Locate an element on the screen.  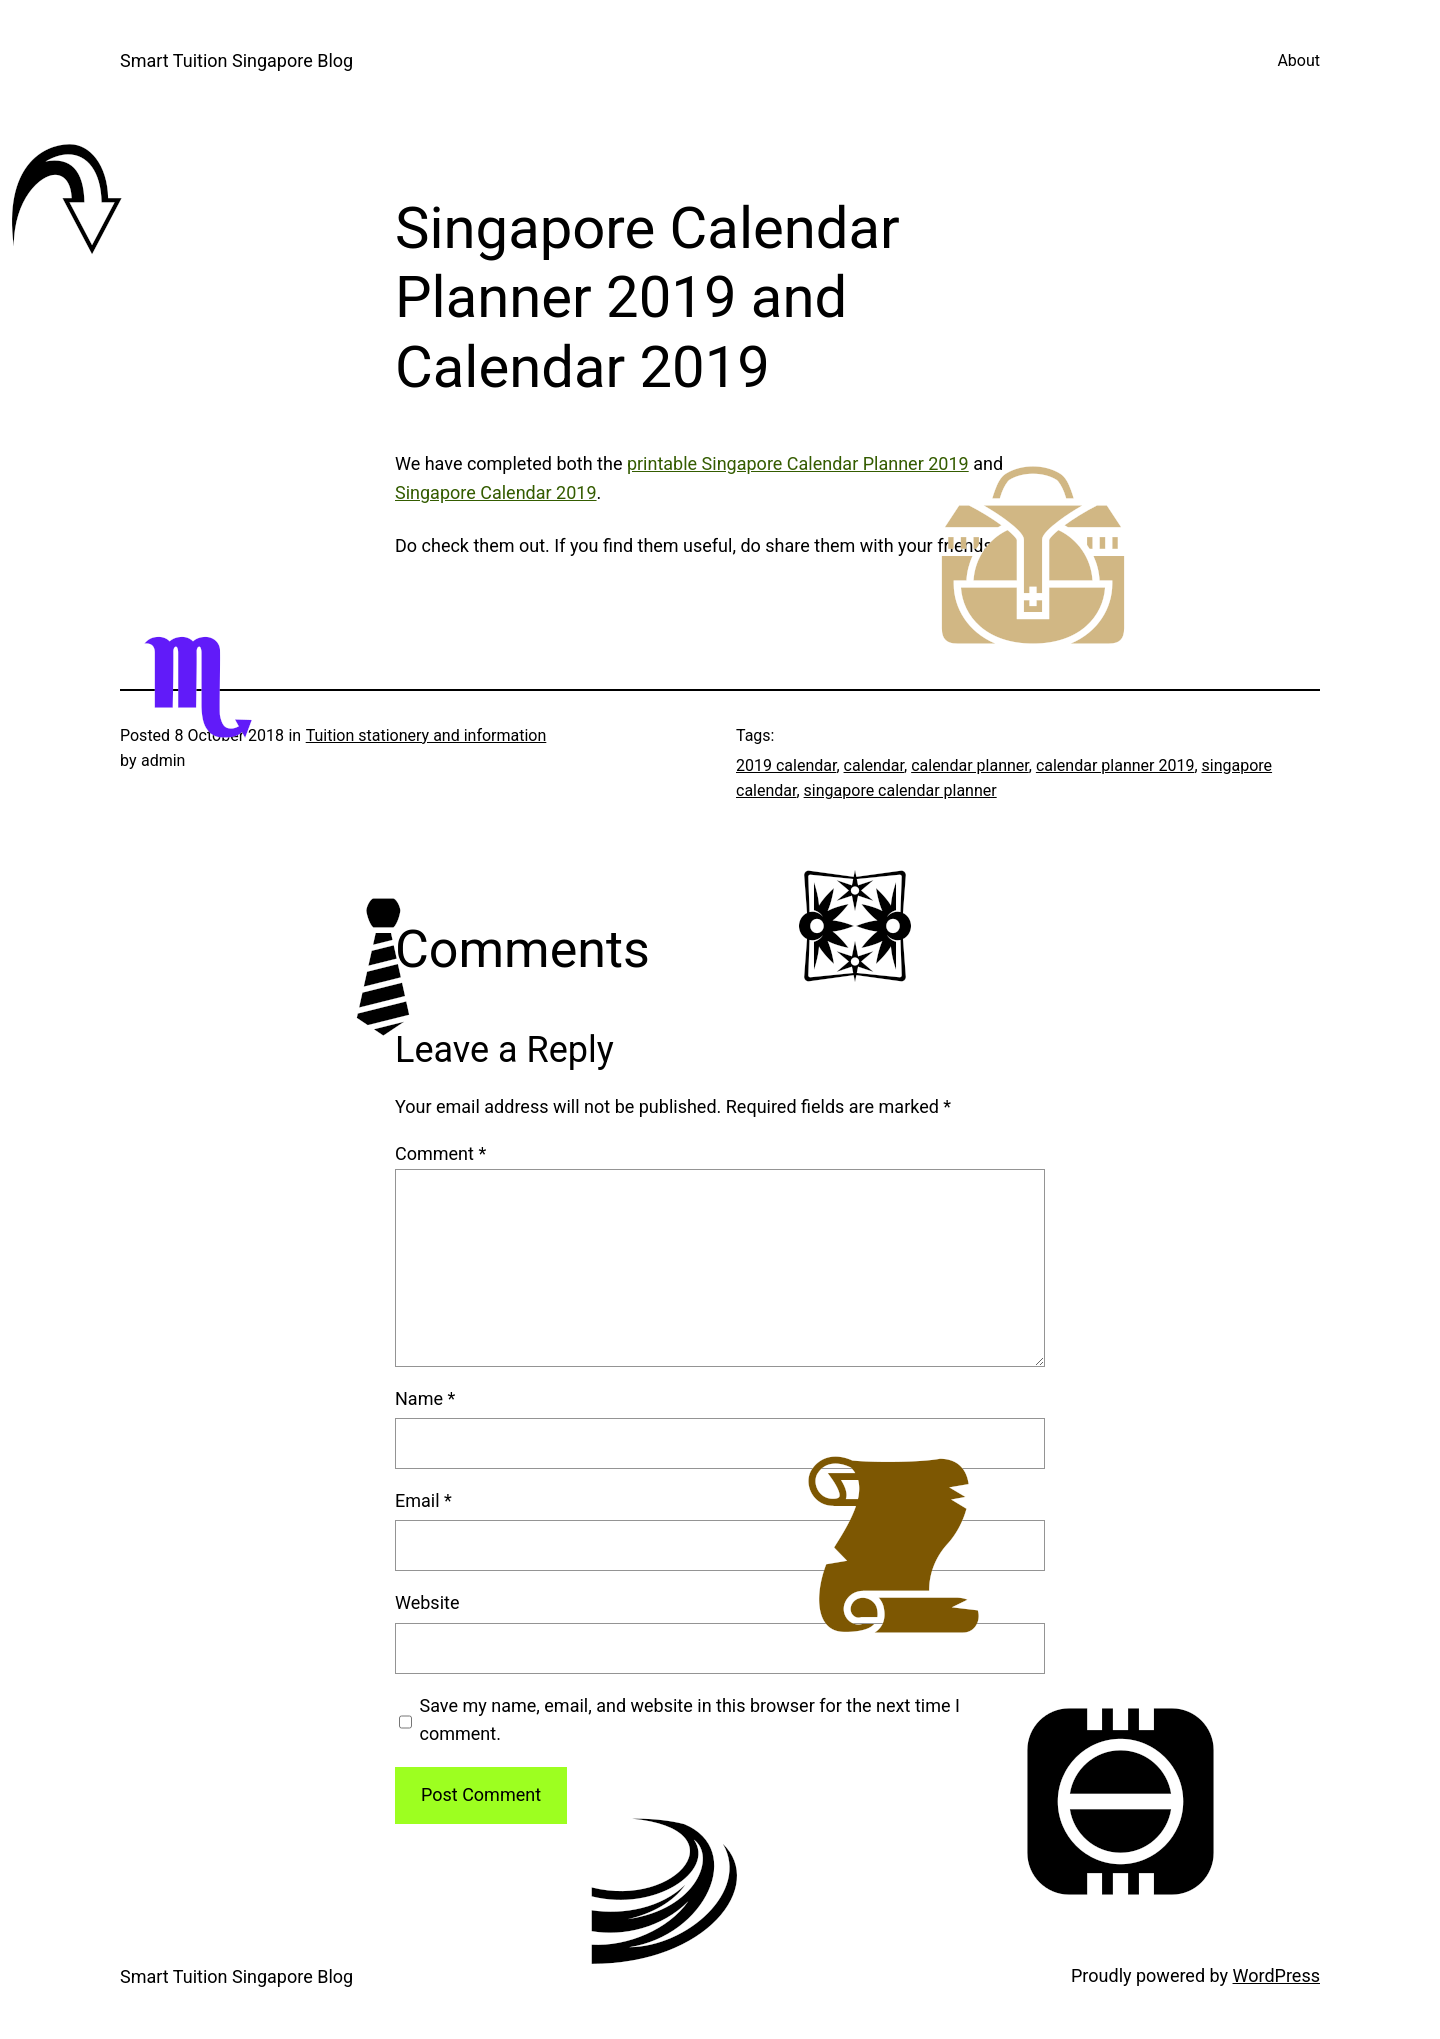
indicates a wind or air-based attack ability is located at coordinates (664, 1892).